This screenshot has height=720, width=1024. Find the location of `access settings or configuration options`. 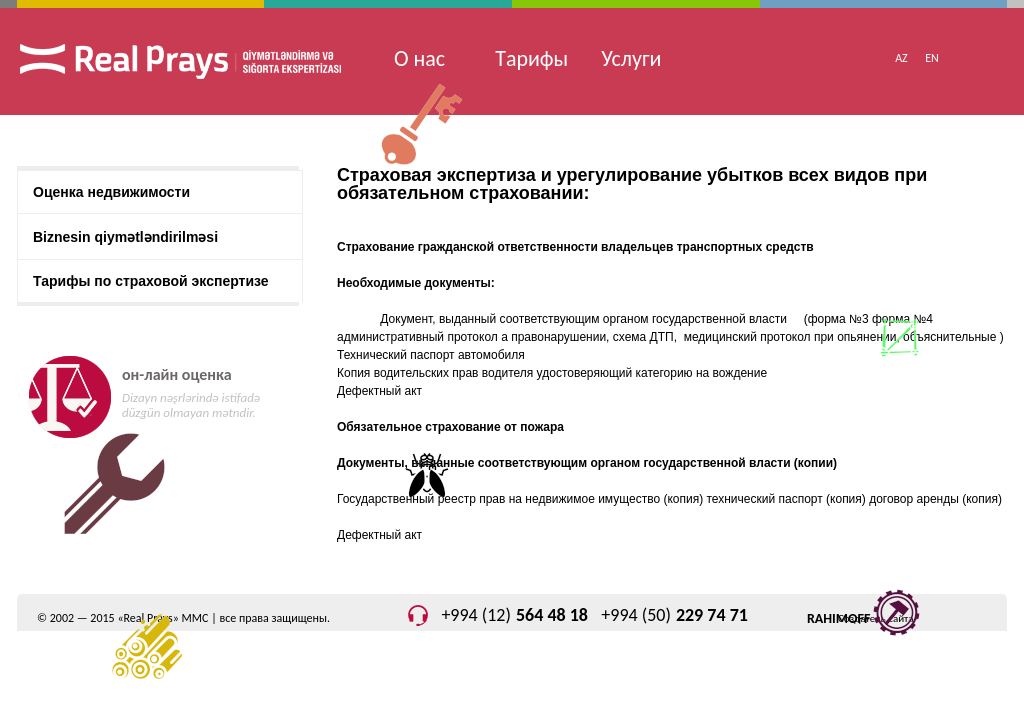

access settings or configuration options is located at coordinates (115, 484).